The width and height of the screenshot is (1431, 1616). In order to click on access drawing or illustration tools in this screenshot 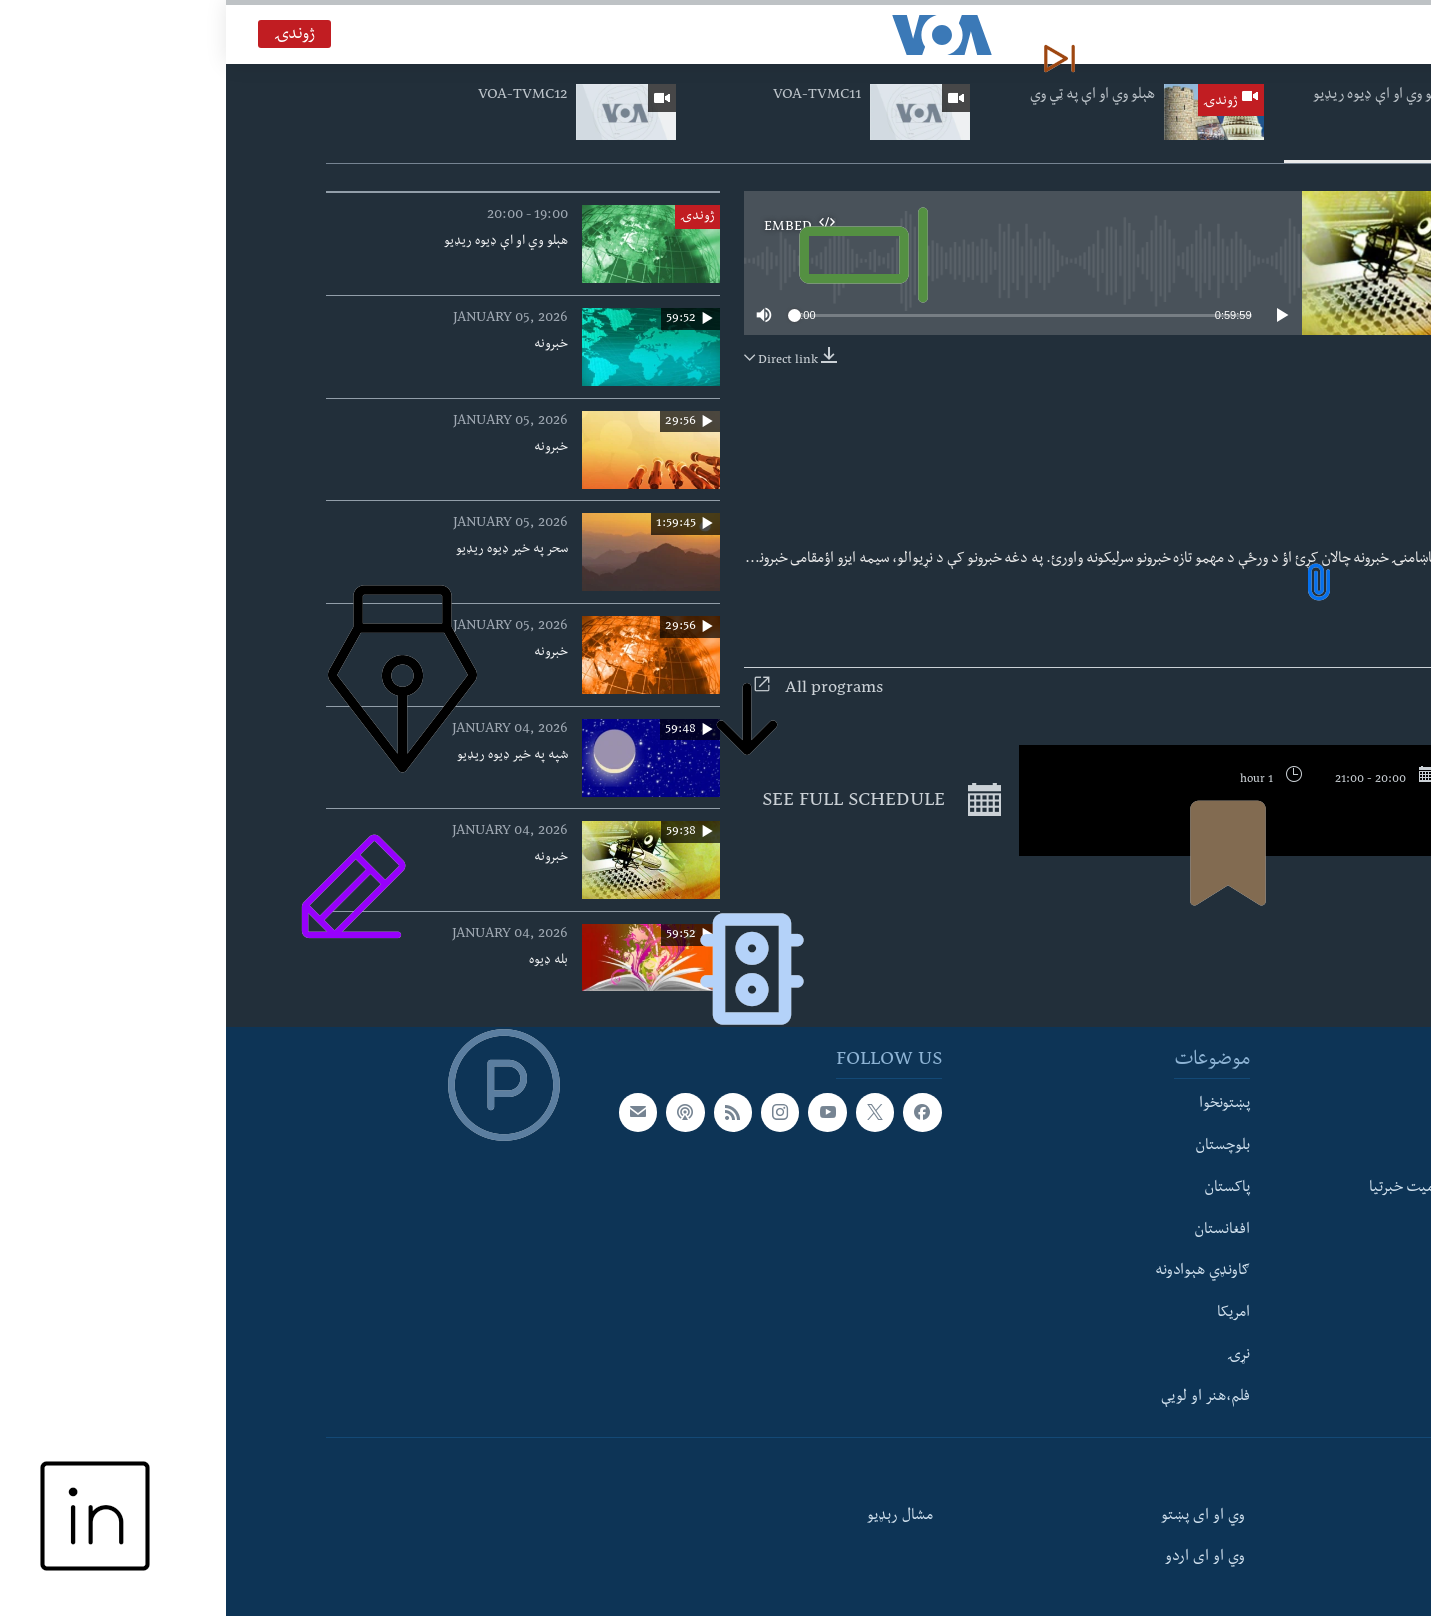, I will do `click(402, 672)`.